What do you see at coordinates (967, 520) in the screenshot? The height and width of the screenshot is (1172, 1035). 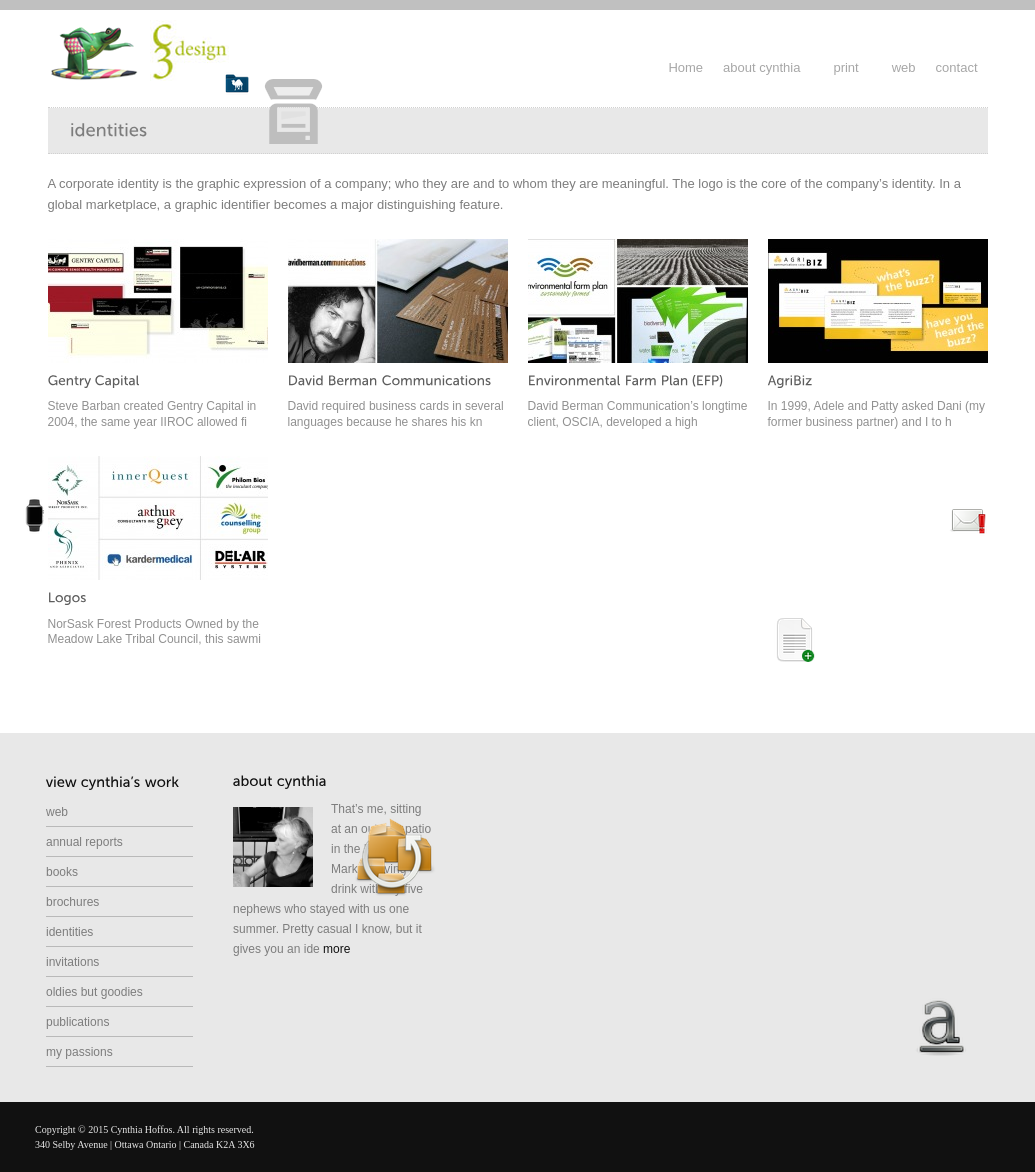 I see `mark email as important` at bounding box center [967, 520].